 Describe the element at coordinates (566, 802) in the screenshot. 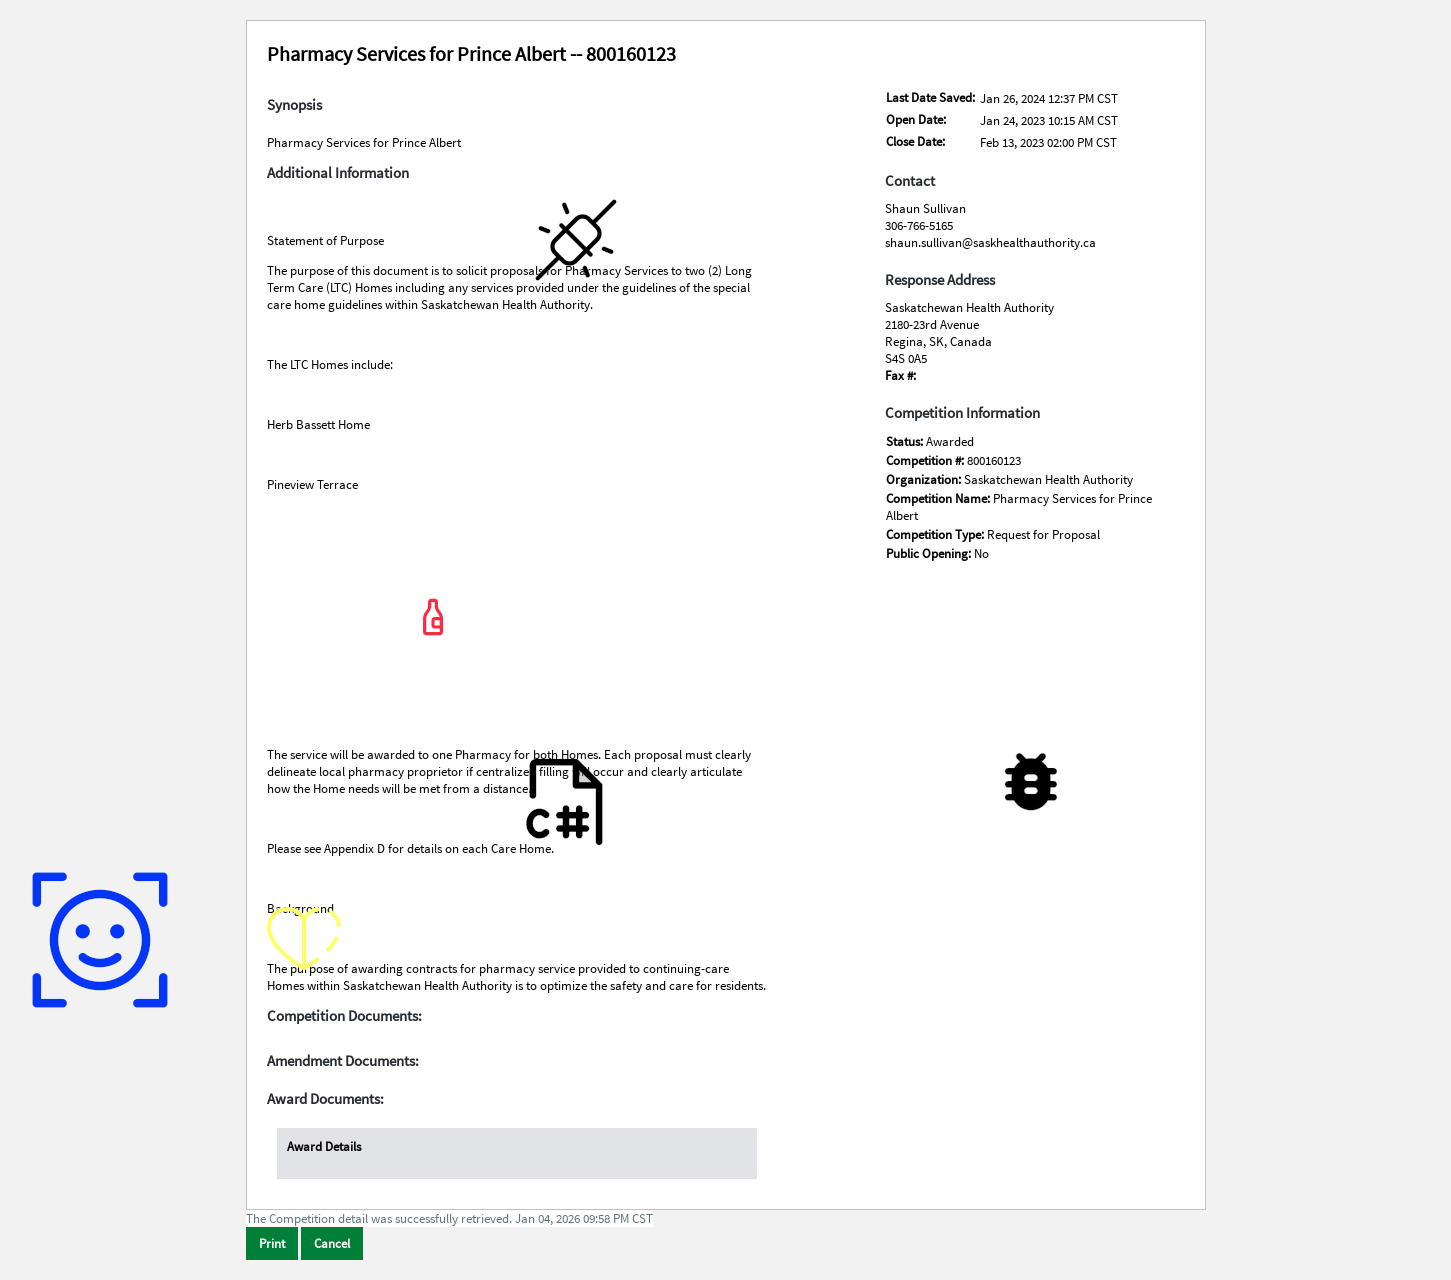

I see `a C# source code file` at that location.